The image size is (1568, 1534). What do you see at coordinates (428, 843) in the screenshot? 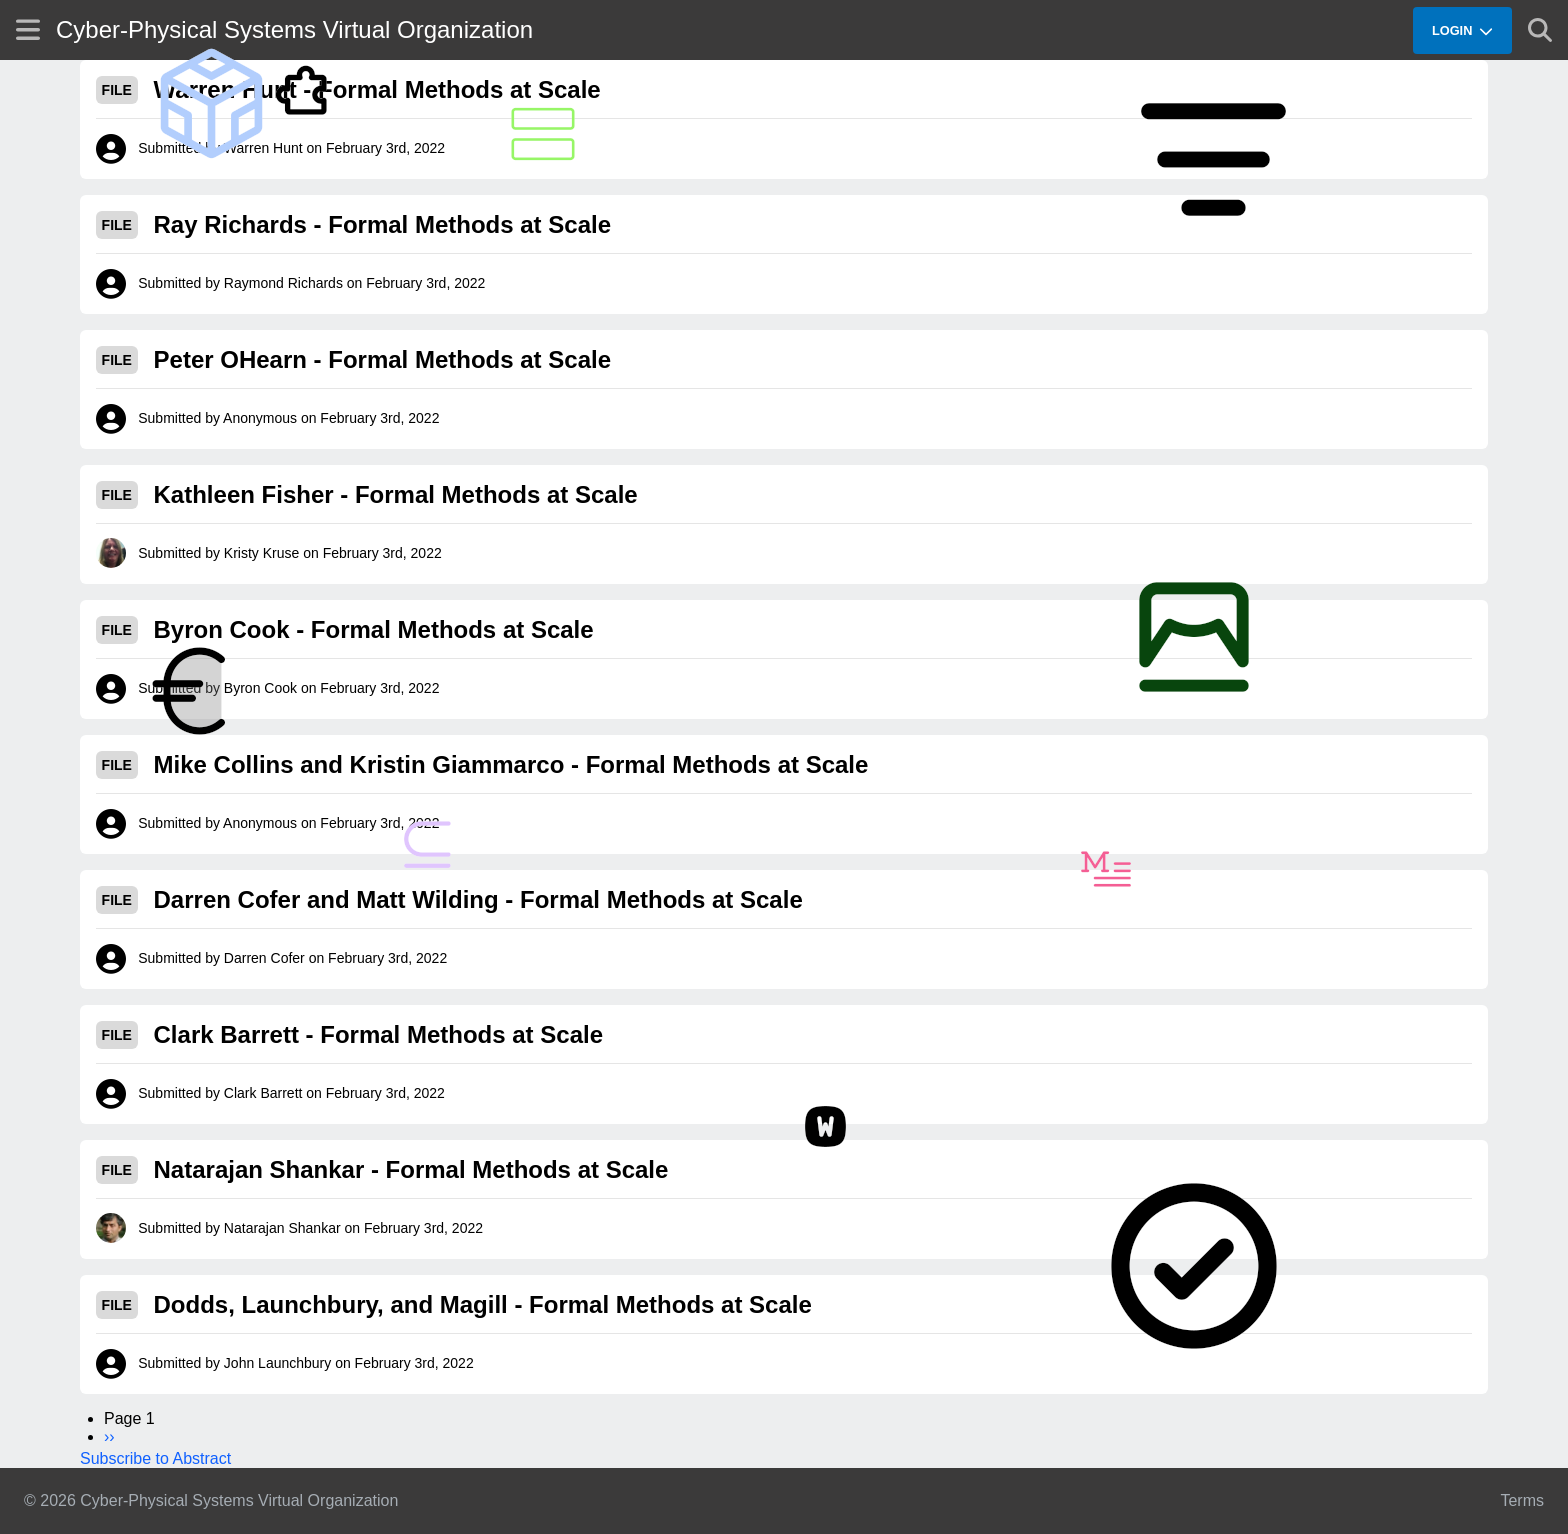
I see `indicates a subset relationship in mathematical notation` at bounding box center [428, 843].